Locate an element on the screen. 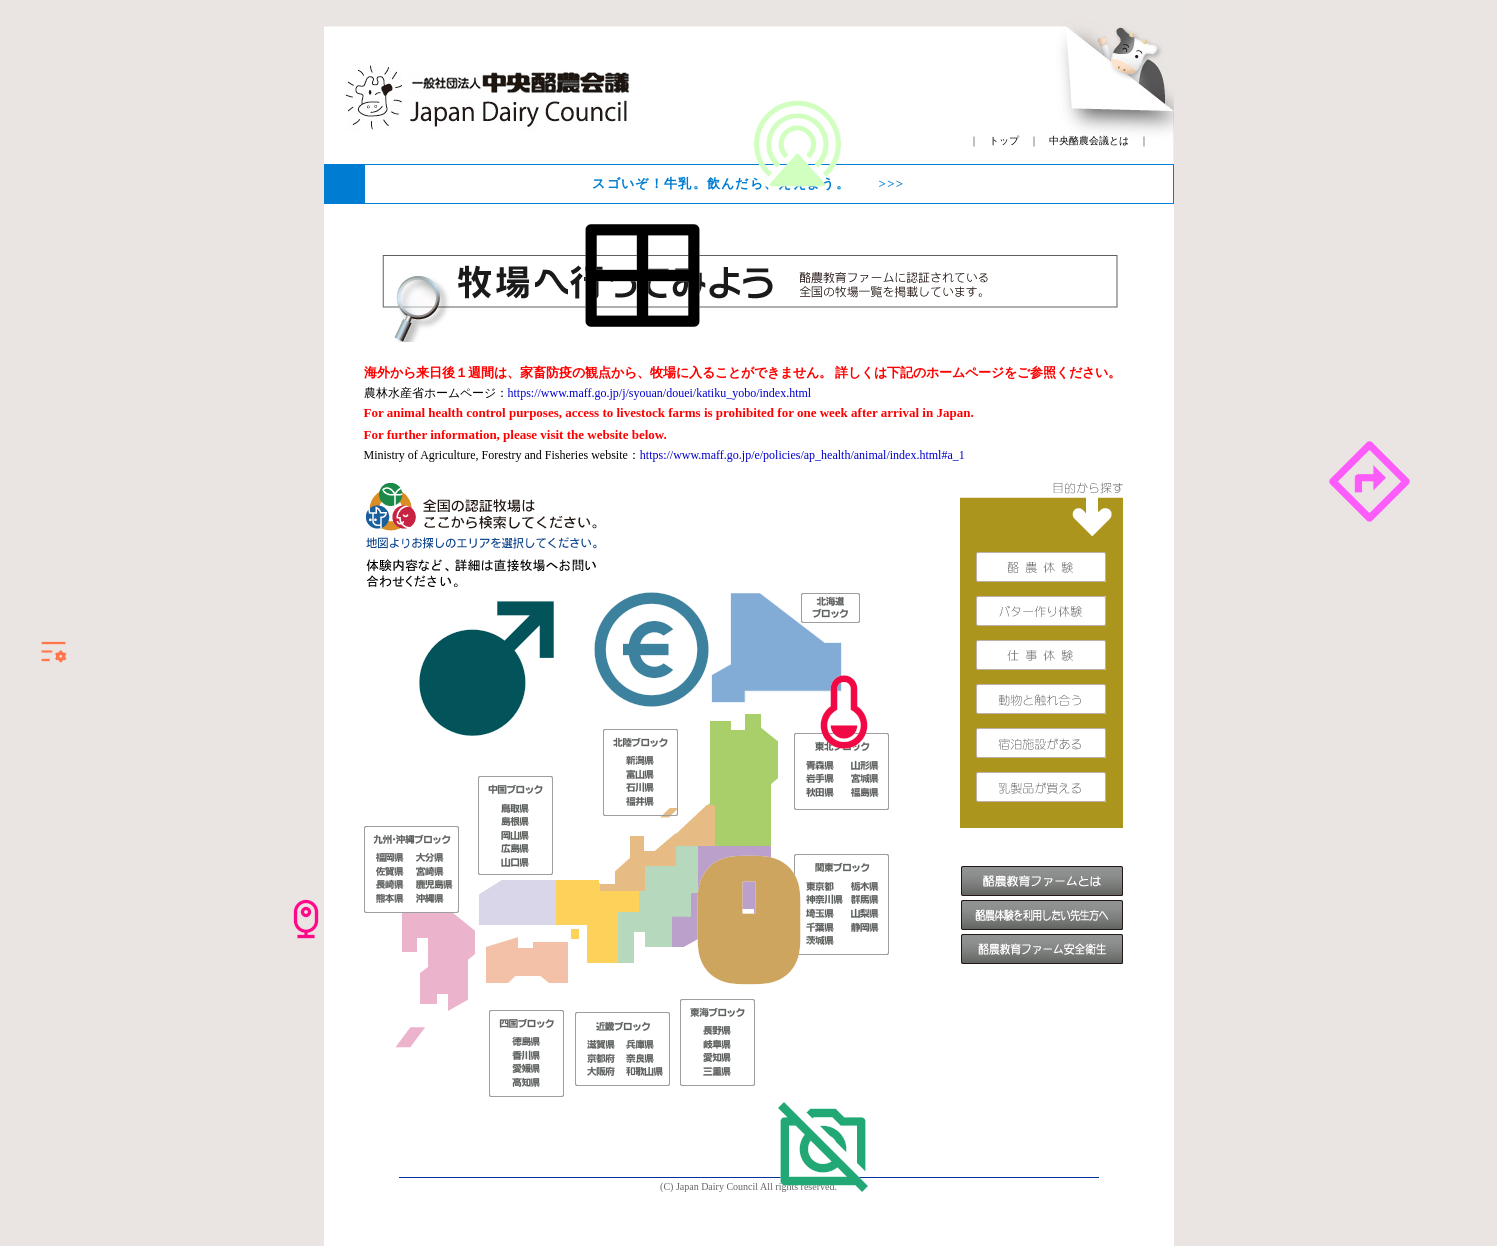  indicates cold or low temperature is located at coordinates (844, 712).